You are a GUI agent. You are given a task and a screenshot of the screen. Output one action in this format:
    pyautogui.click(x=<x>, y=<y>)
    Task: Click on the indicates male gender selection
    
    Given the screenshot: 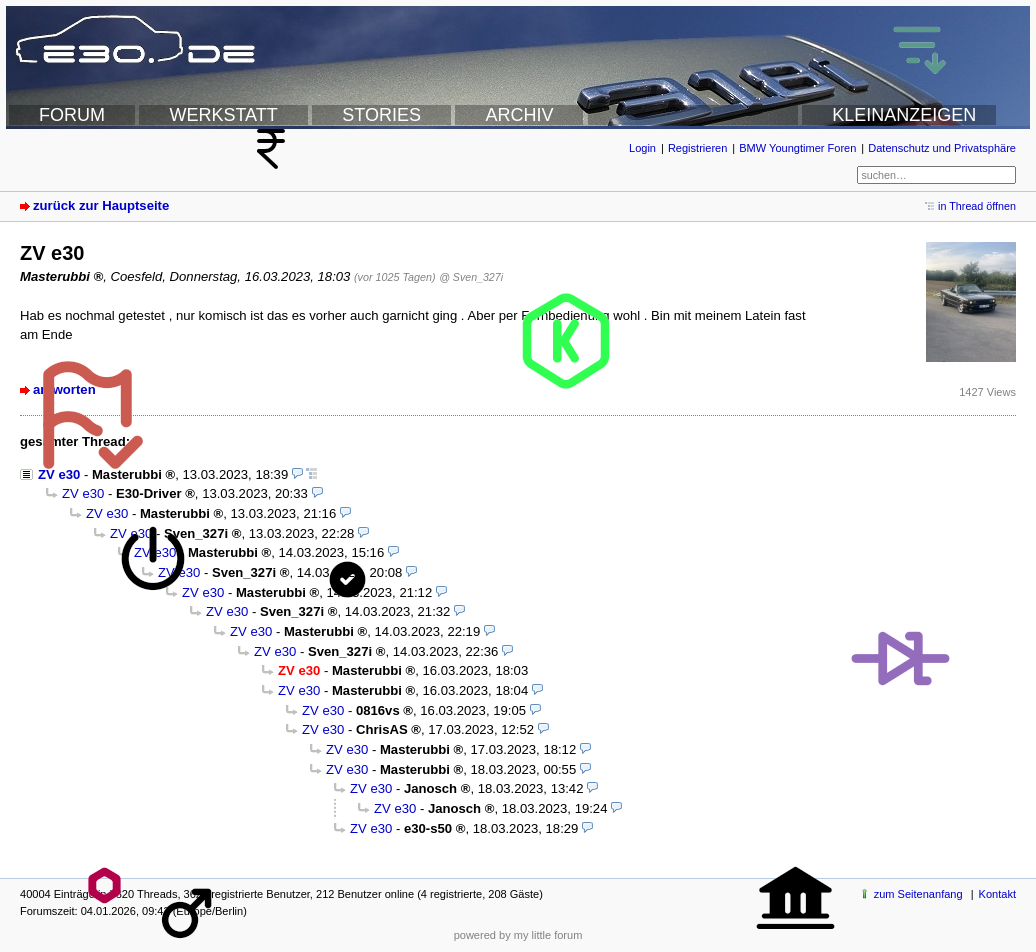 What is the action you would take?
    pyautogui.click(x=185, y=915)
    